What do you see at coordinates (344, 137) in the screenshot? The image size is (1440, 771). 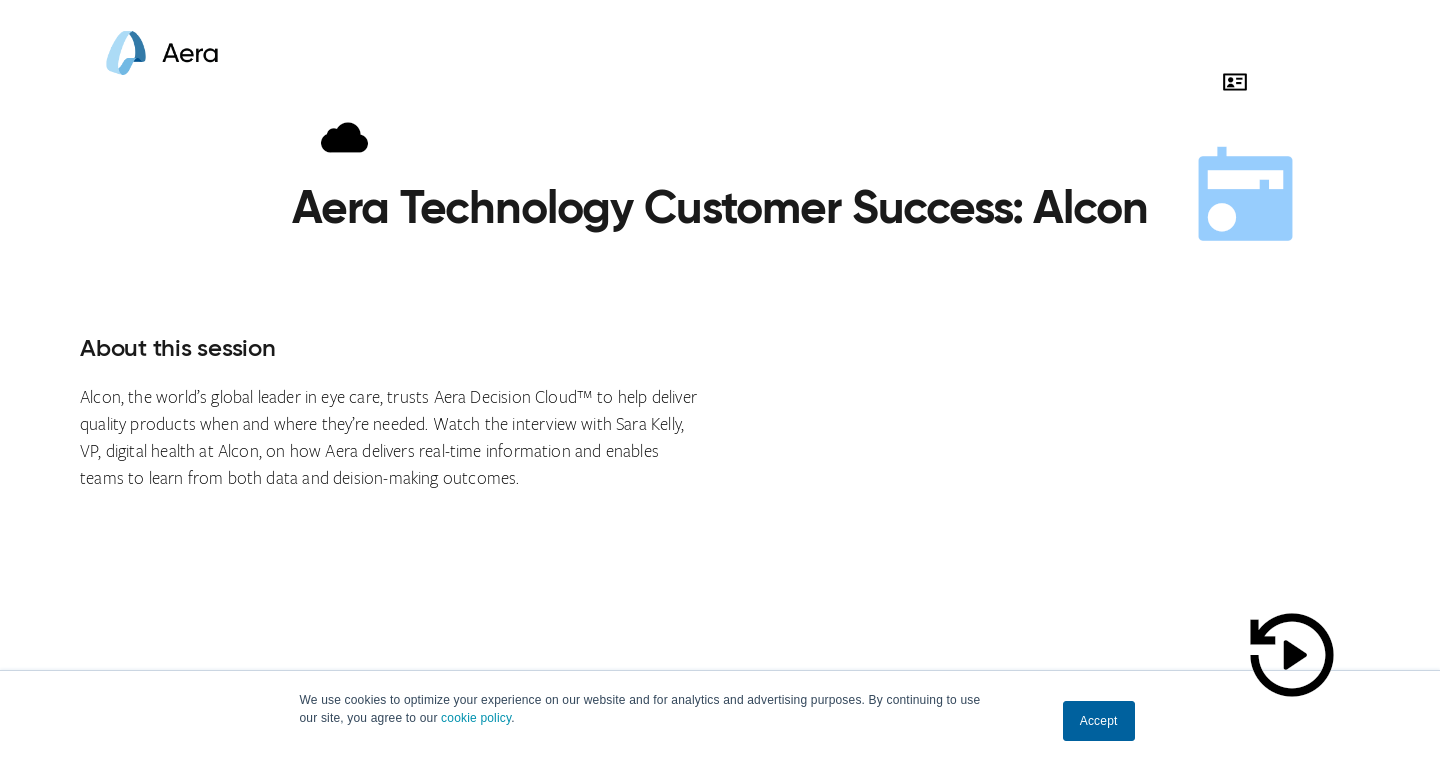 I see `access iCloud storage and settings` at bounding box center [344, 137].